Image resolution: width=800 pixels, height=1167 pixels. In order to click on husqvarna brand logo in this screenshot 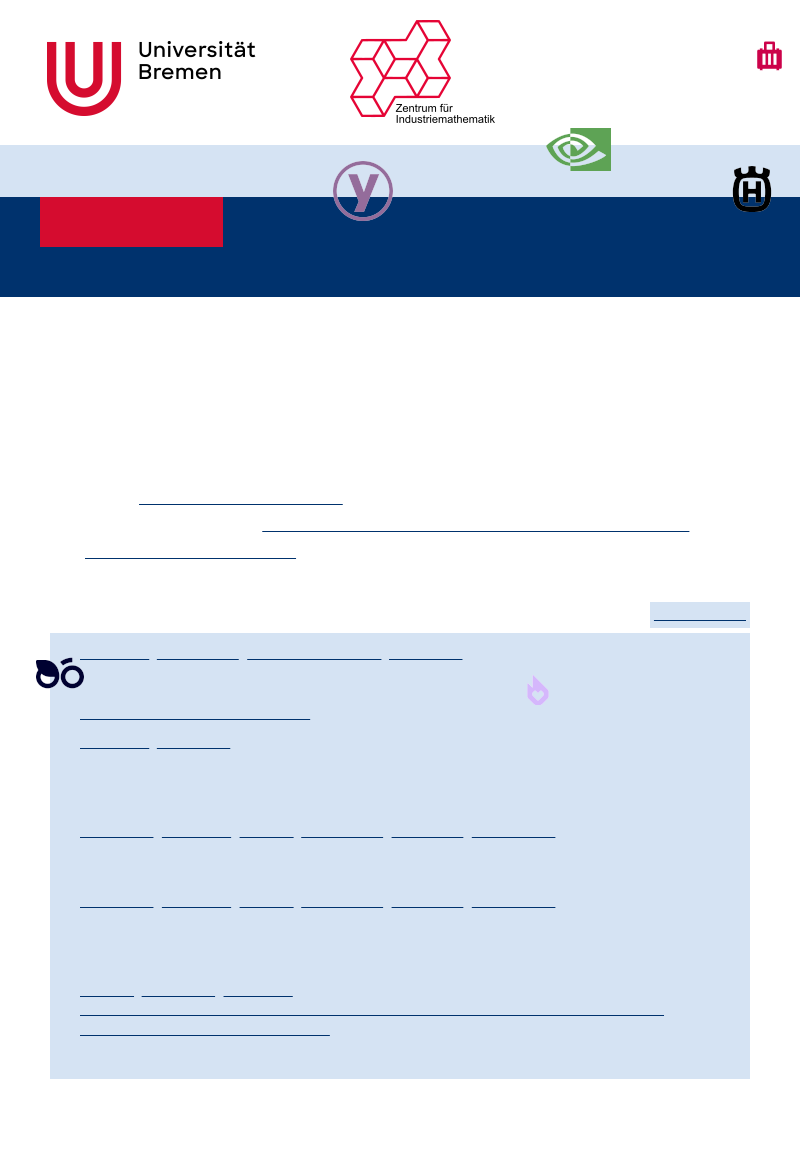, I will do `click(752, 189)`.